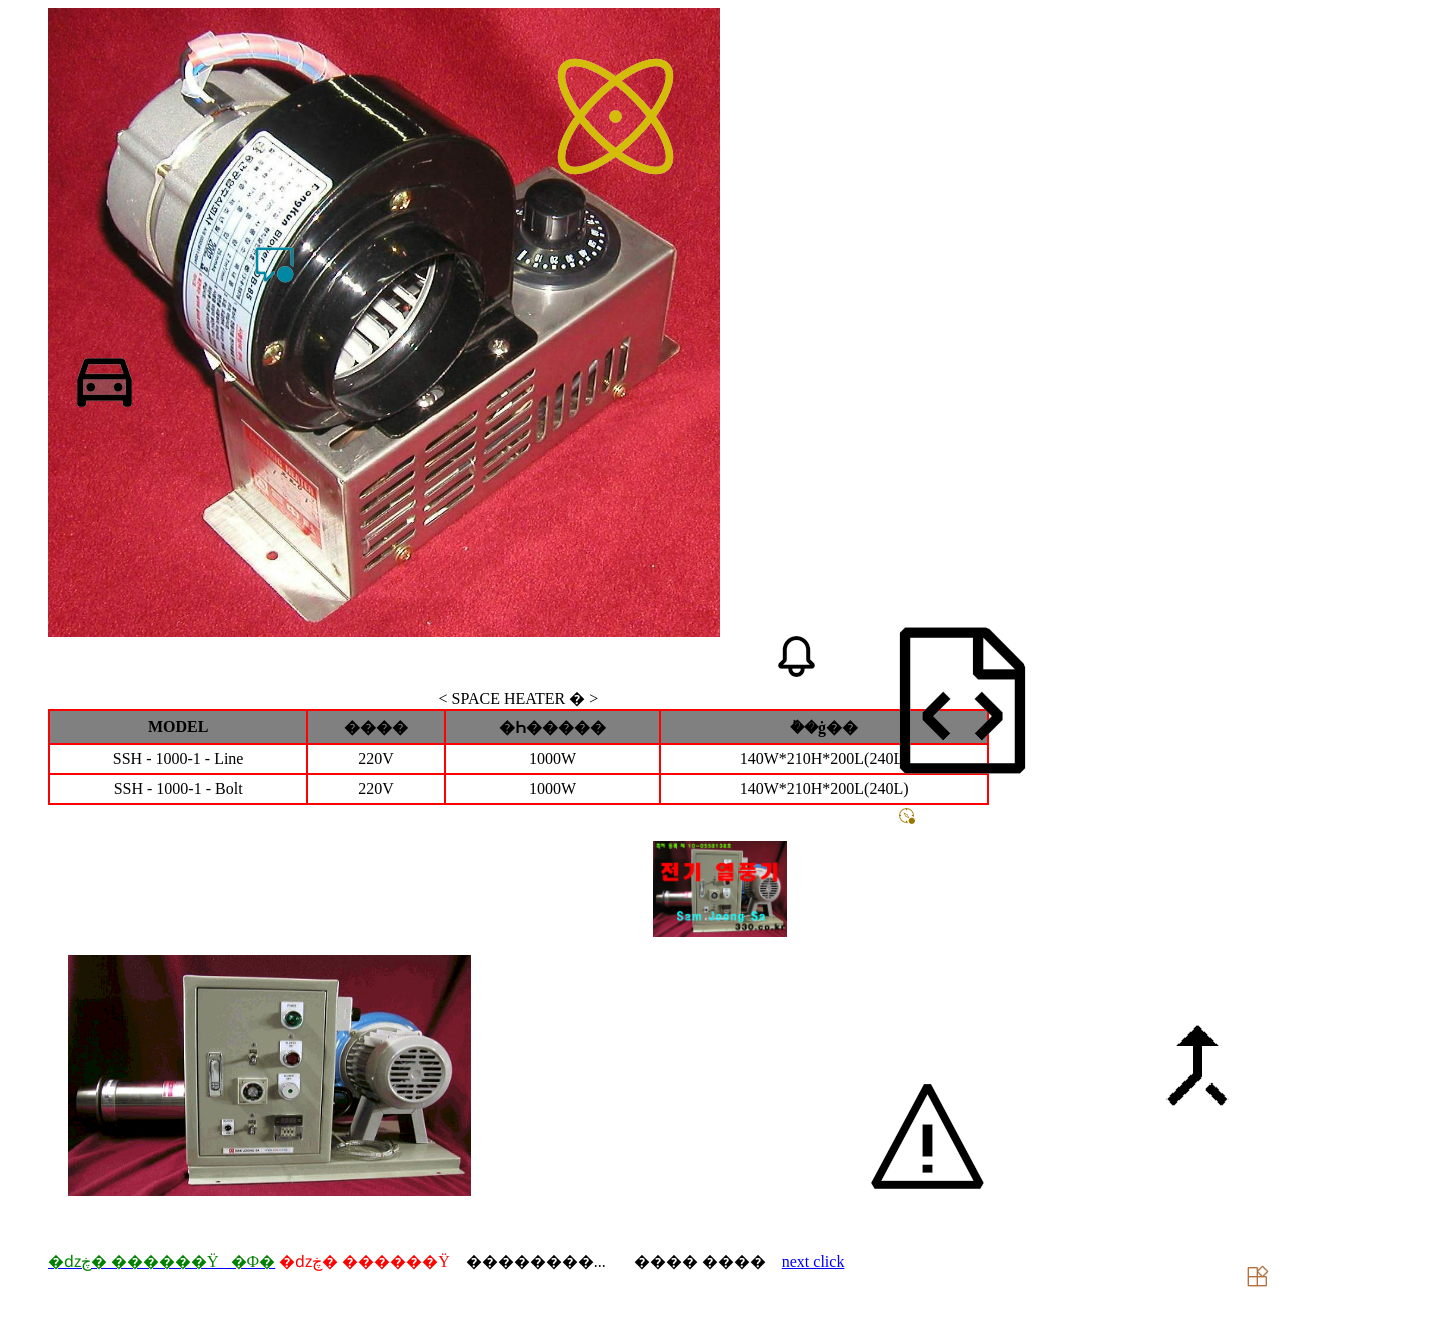 Image resolution: width=1440 pixels, height=1332 pixels. Describe the element at coordinates (1258, 1276) in the screenshot. I see `browse and install extensions` at that location.